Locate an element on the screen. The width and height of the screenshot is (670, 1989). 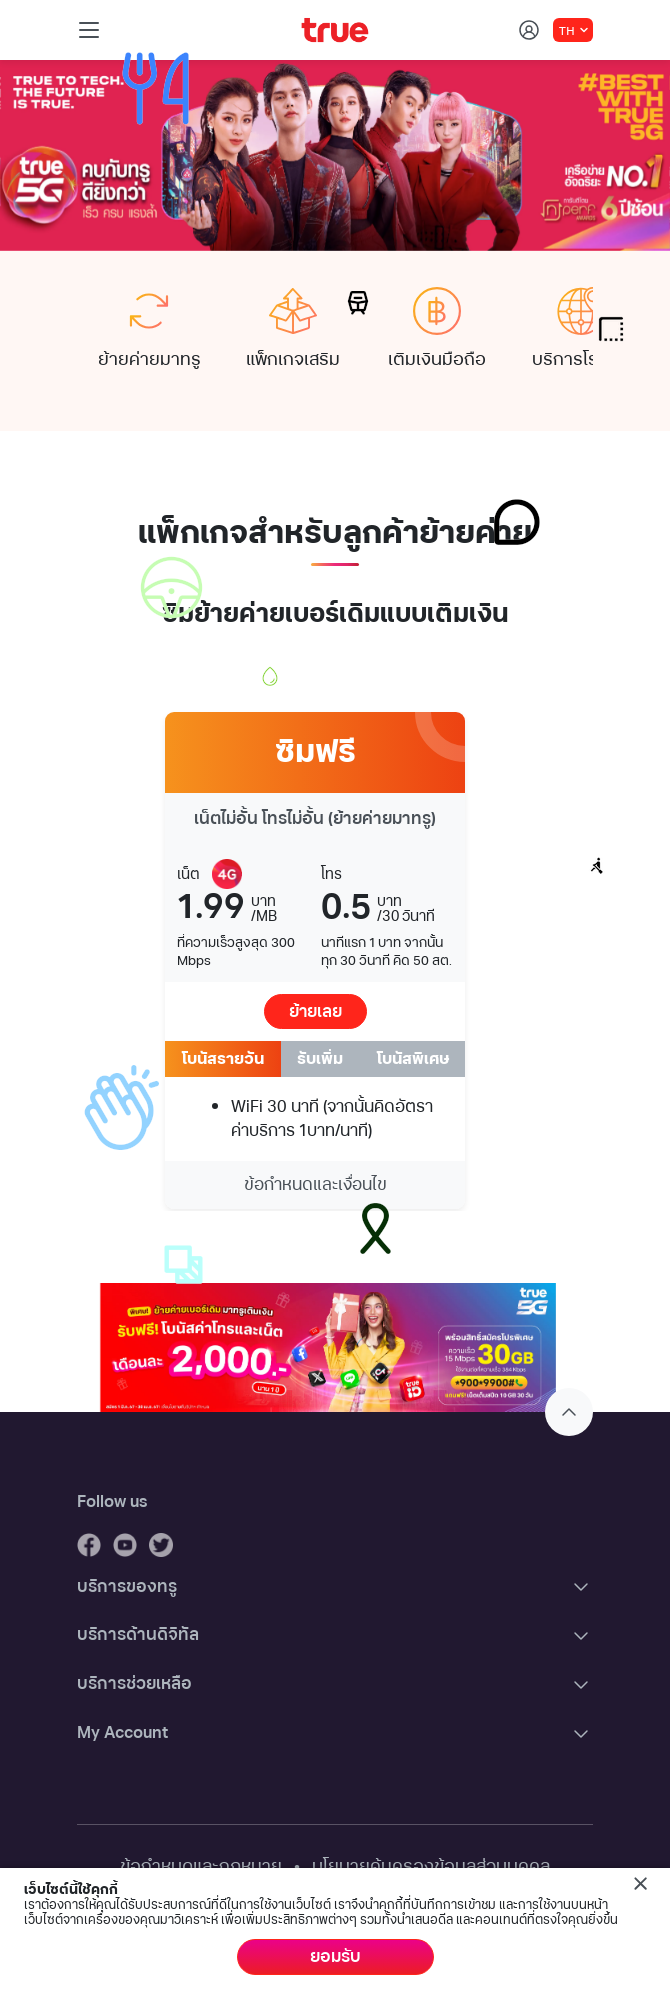
browse nearby restaurants or dining options is located at coordinates (157, 87).